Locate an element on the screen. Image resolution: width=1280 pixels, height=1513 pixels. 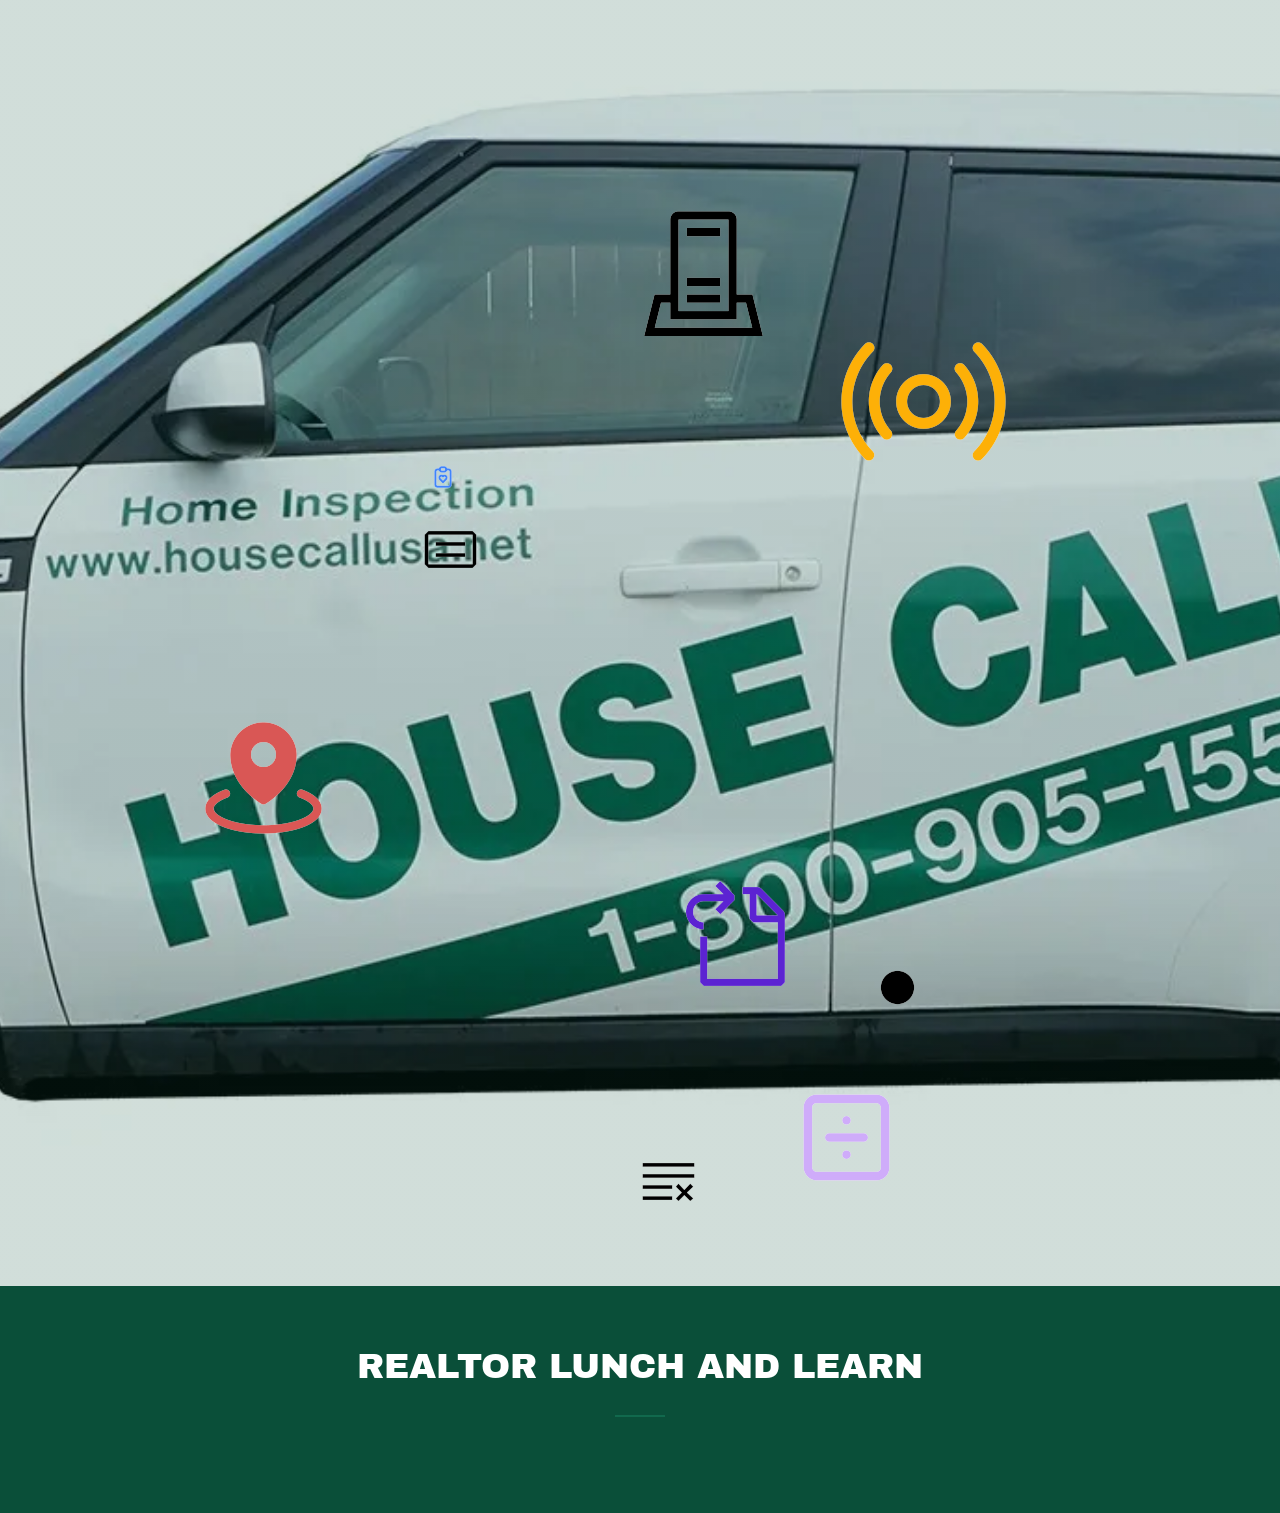
start a live broadcast or stream is located at coordinates (923, 401).